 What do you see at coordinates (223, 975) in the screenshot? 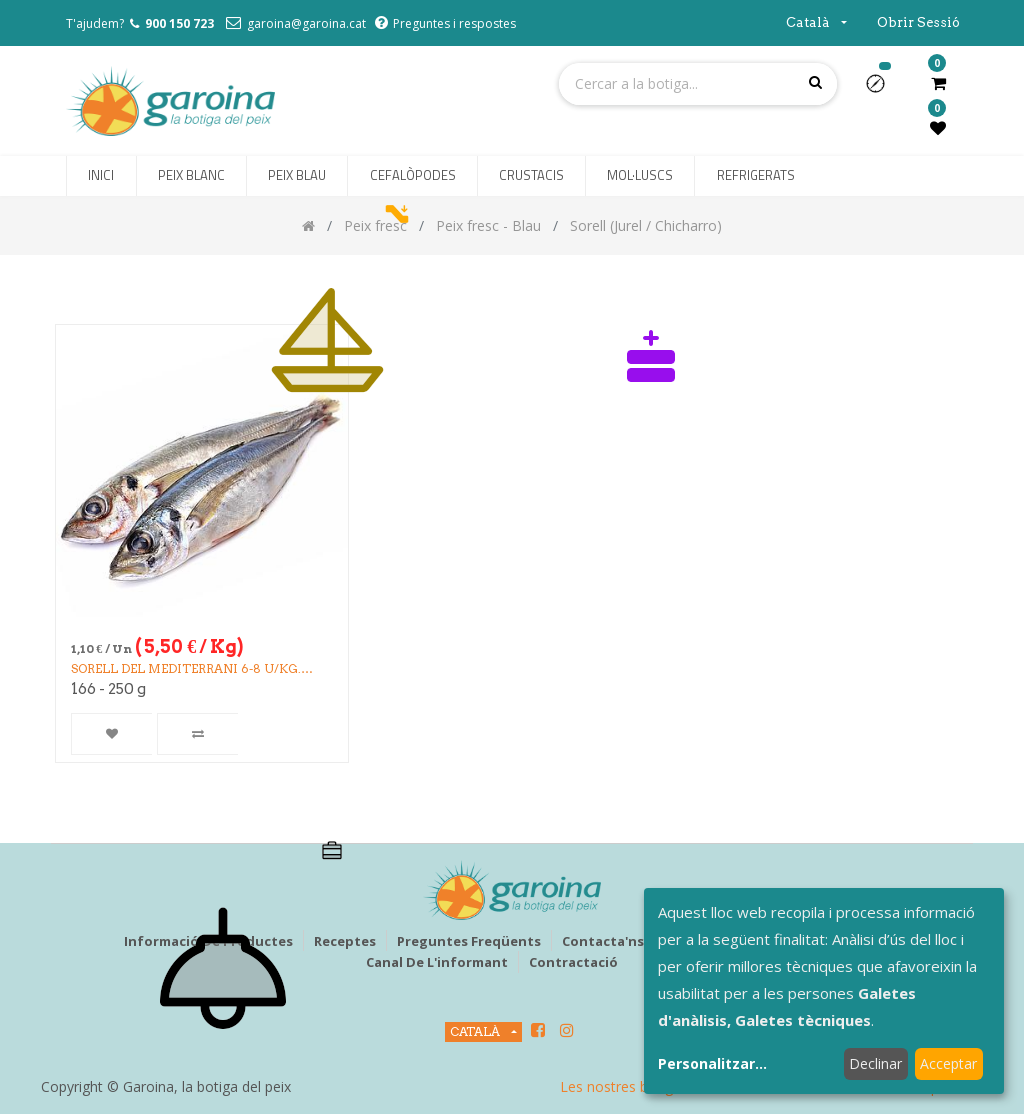
I see `toggle pendant lamp on/off` at bounding box center [223, 975].